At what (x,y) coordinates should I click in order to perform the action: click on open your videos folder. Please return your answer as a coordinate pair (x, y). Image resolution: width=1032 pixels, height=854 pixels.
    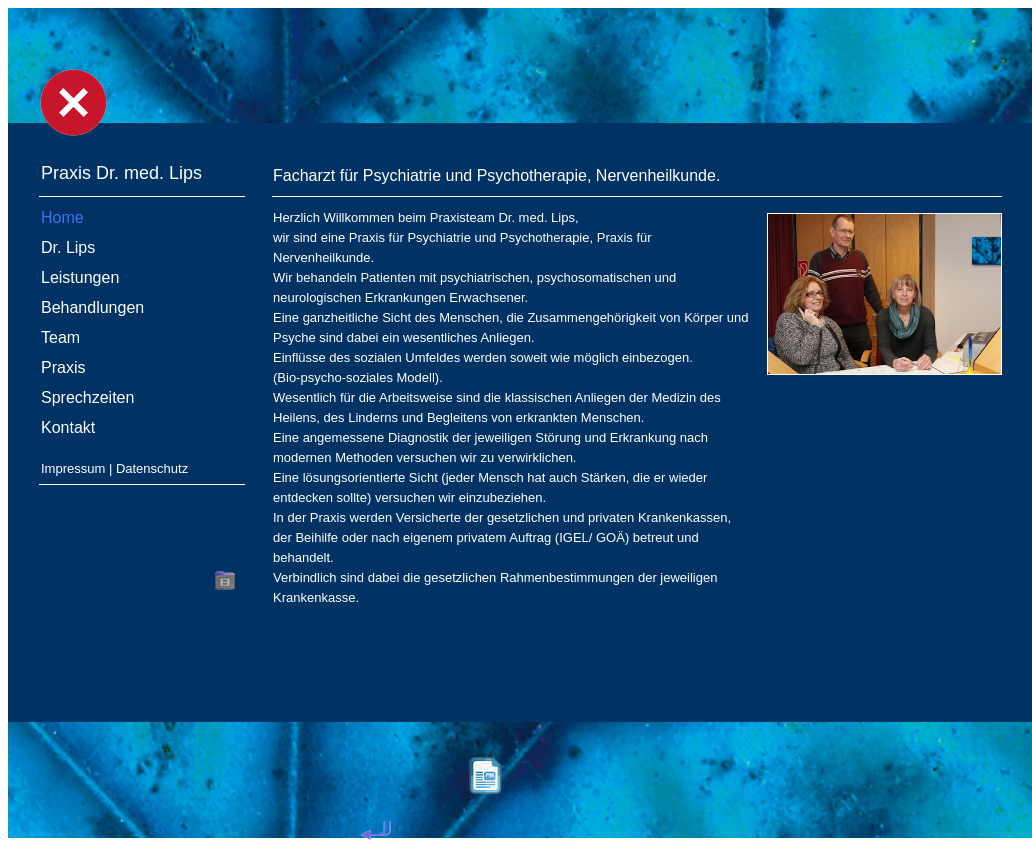
    Looking at the image, I should click on (225, 580).